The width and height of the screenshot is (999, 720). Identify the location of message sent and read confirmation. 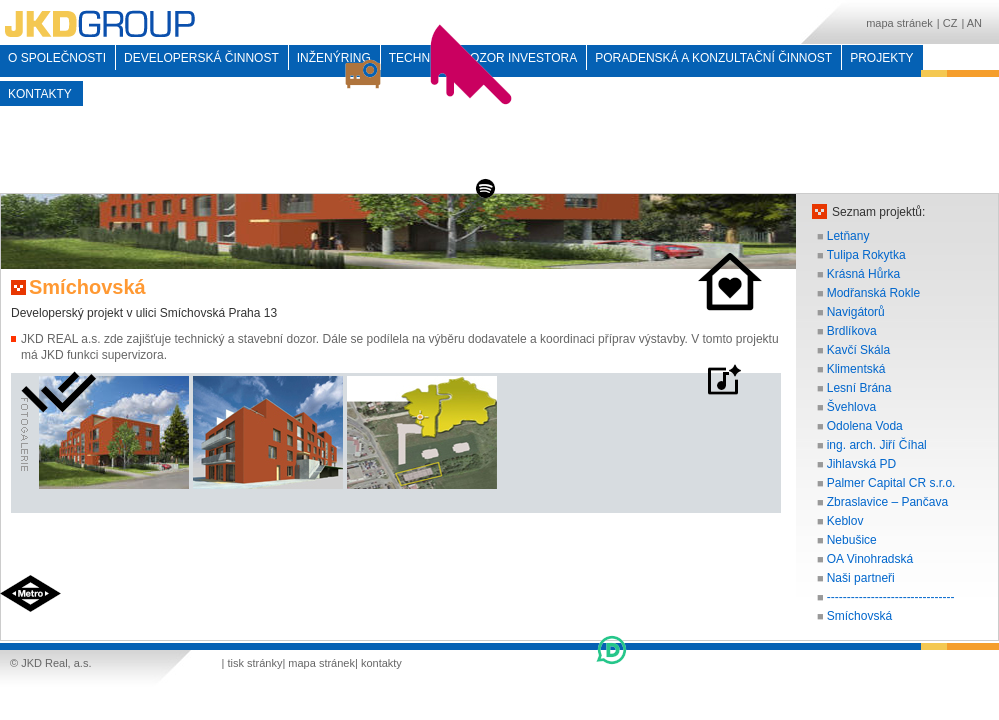
(59, 392).